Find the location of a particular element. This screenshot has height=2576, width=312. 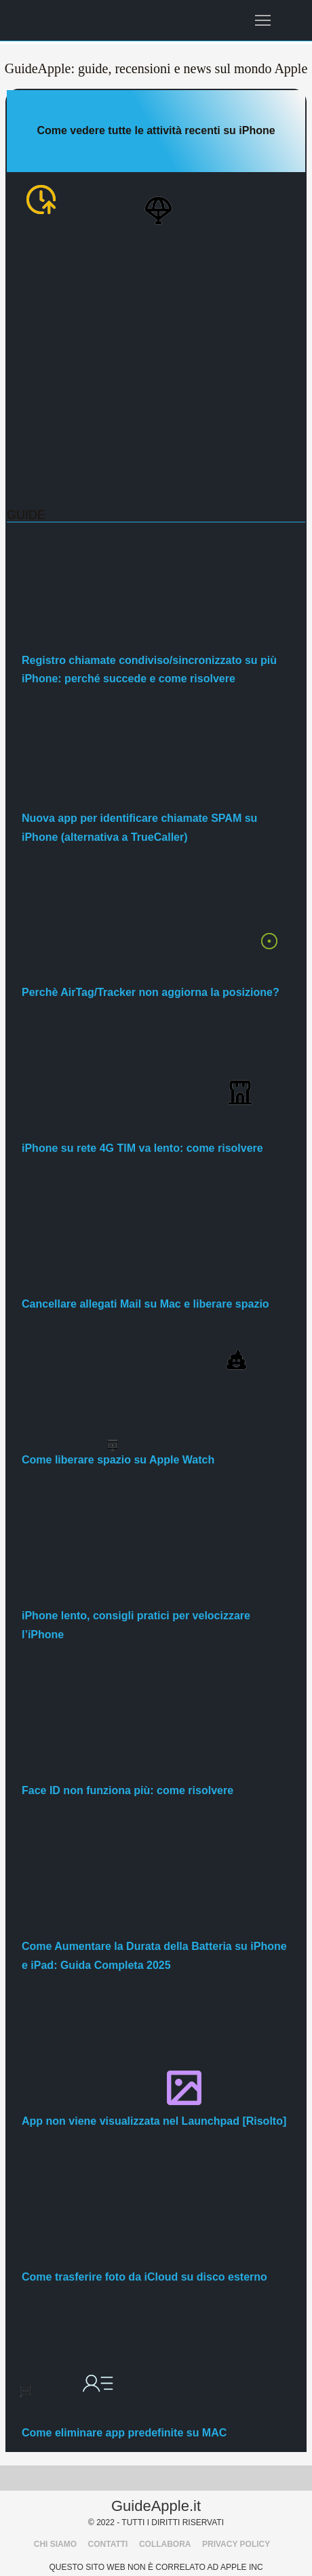

access castle or fortress-themed game content is located at coordinates (240, 1092).